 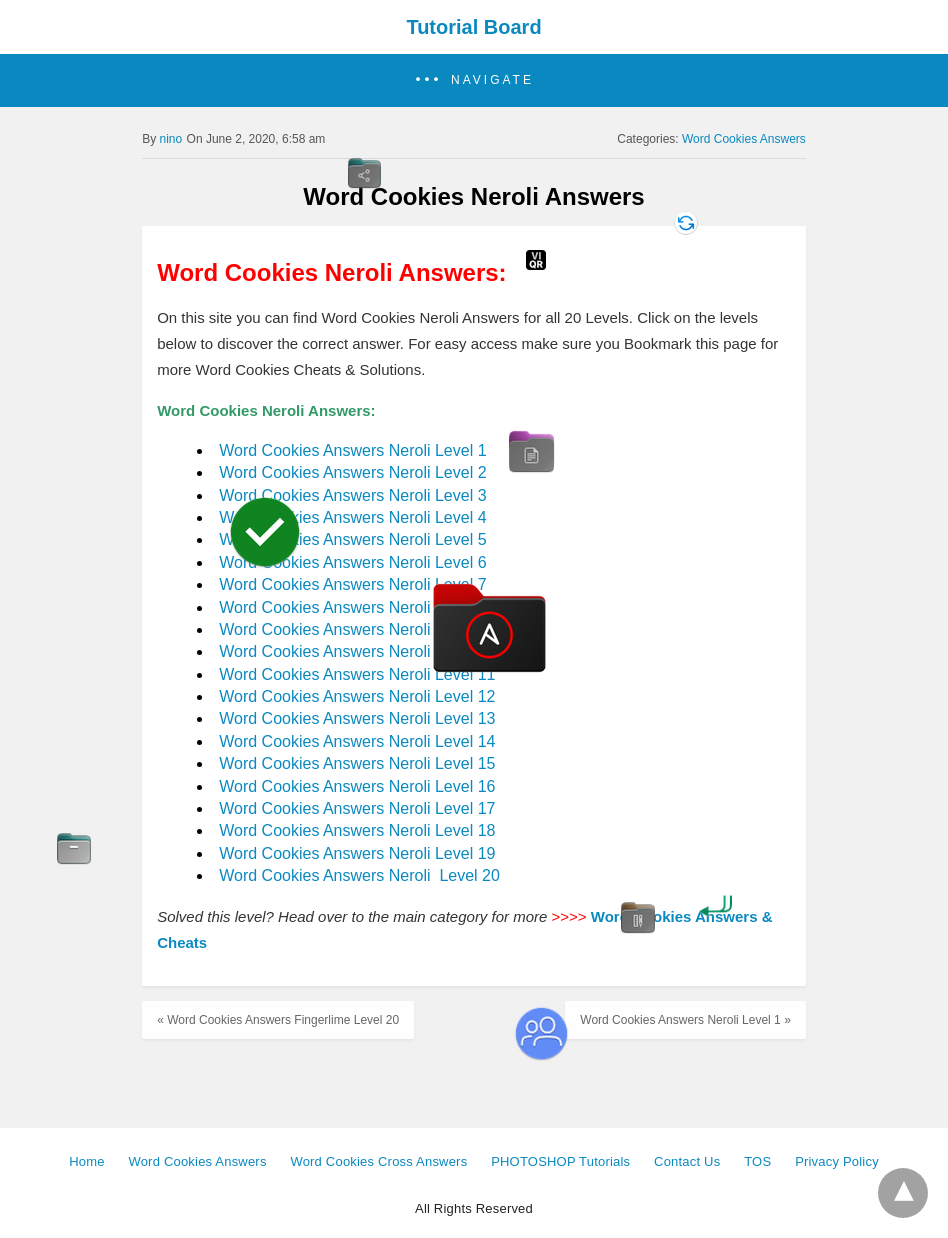 I want to click on switch between user accounts, so click(x=541, y=1033).